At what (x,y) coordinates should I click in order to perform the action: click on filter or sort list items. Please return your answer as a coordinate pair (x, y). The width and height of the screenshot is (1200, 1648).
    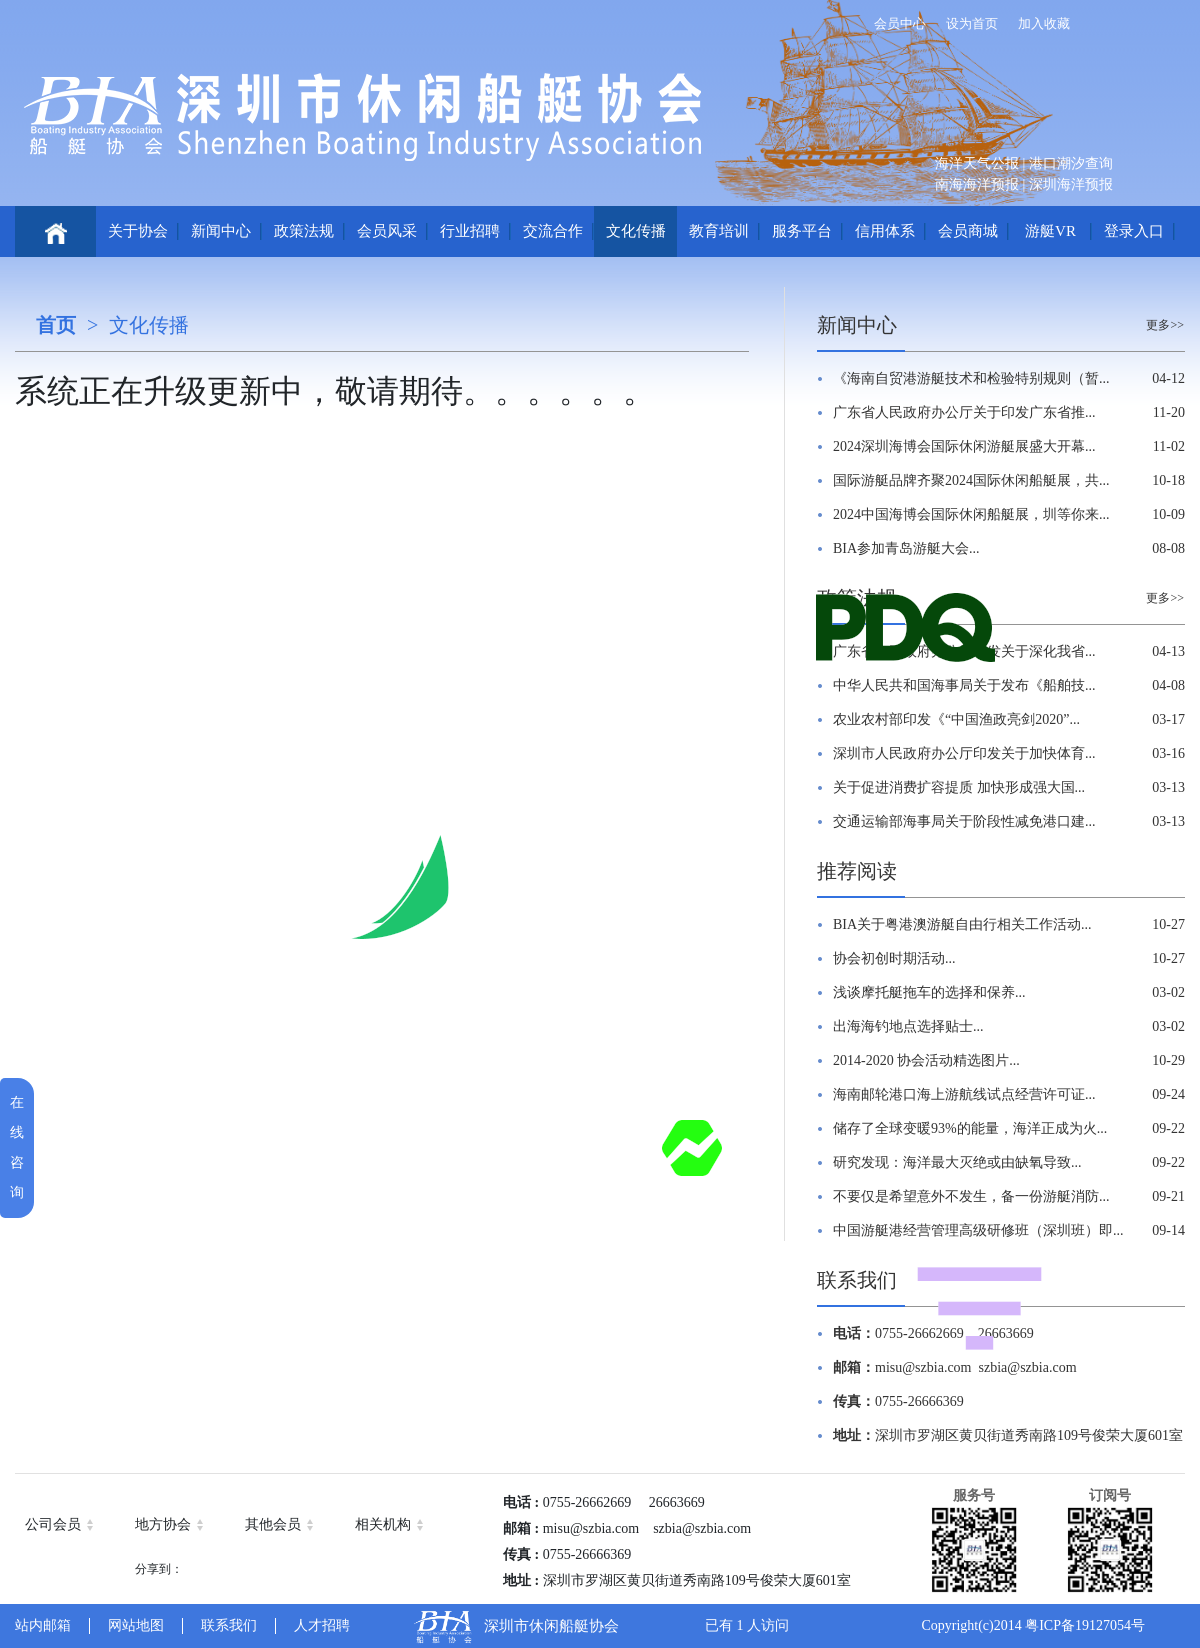
    Looking at the image, I should click on (979, 1308).